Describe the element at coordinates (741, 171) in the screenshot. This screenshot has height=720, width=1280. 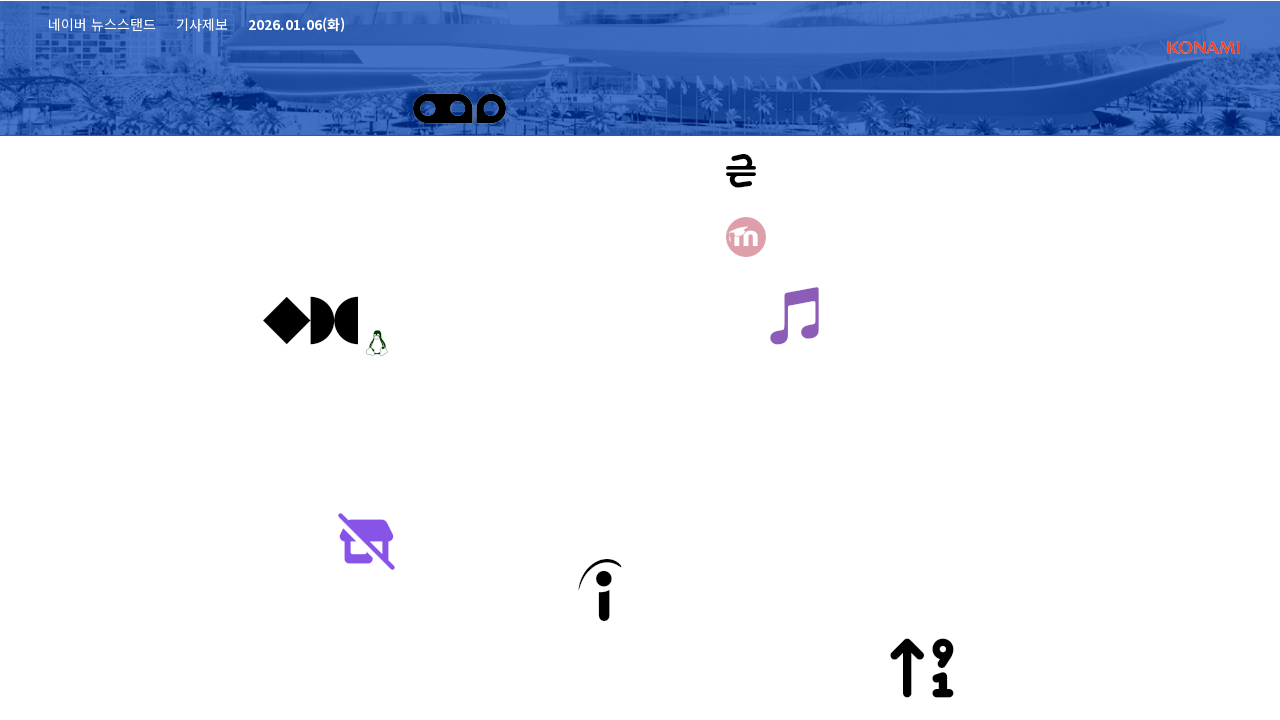
I see `indicates Ukrainian hryvnia currency` at that location.